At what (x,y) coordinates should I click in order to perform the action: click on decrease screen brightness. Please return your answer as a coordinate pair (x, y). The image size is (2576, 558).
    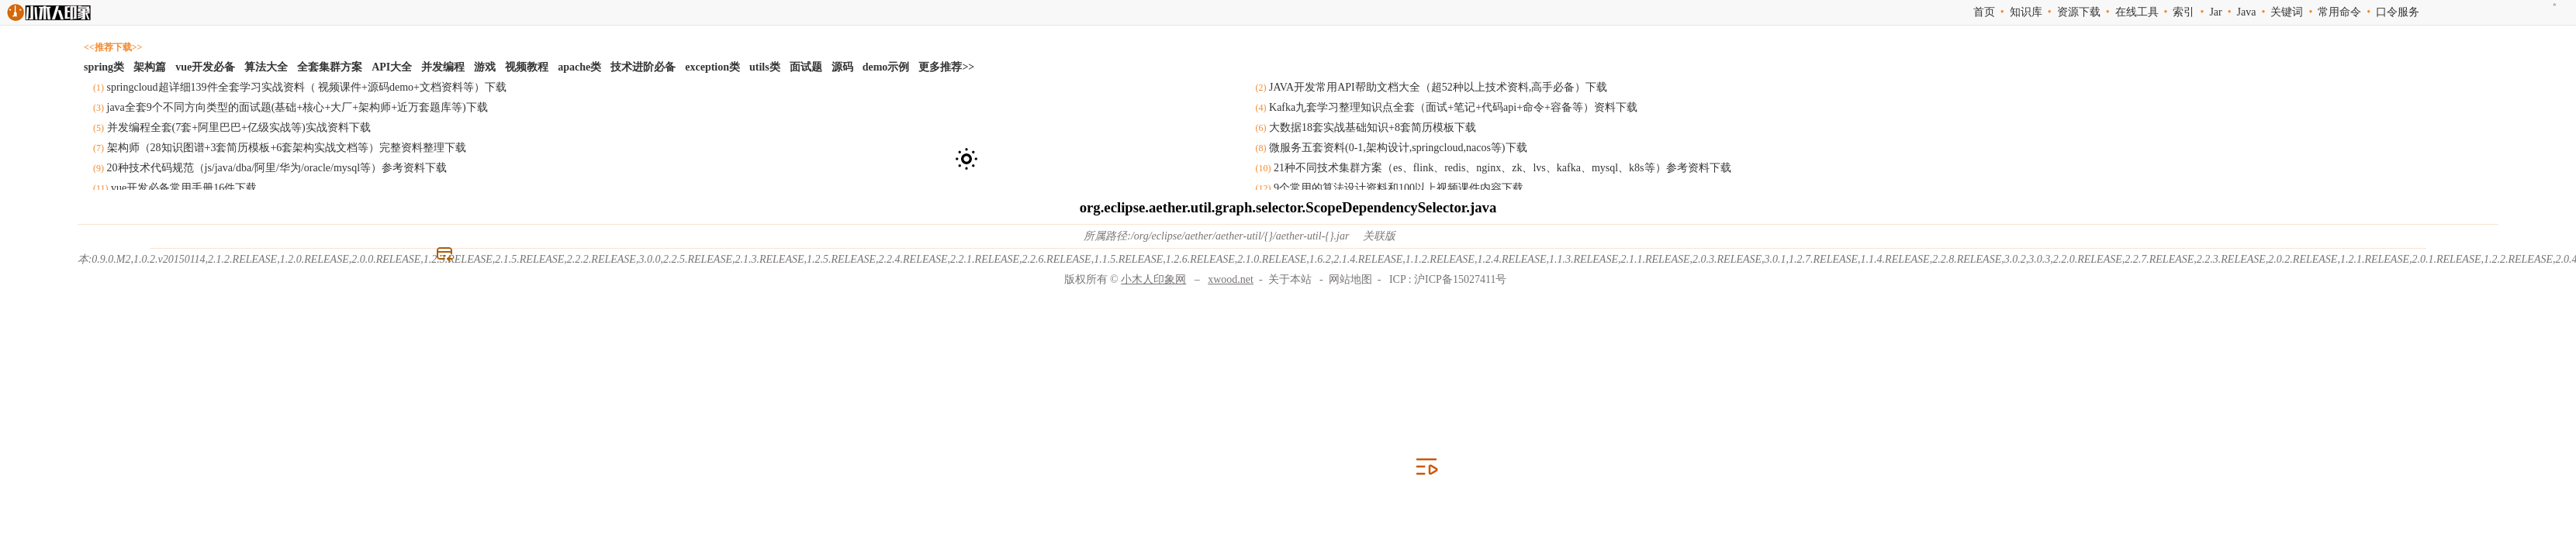
    Looking at the image, I should click on (966, 159).